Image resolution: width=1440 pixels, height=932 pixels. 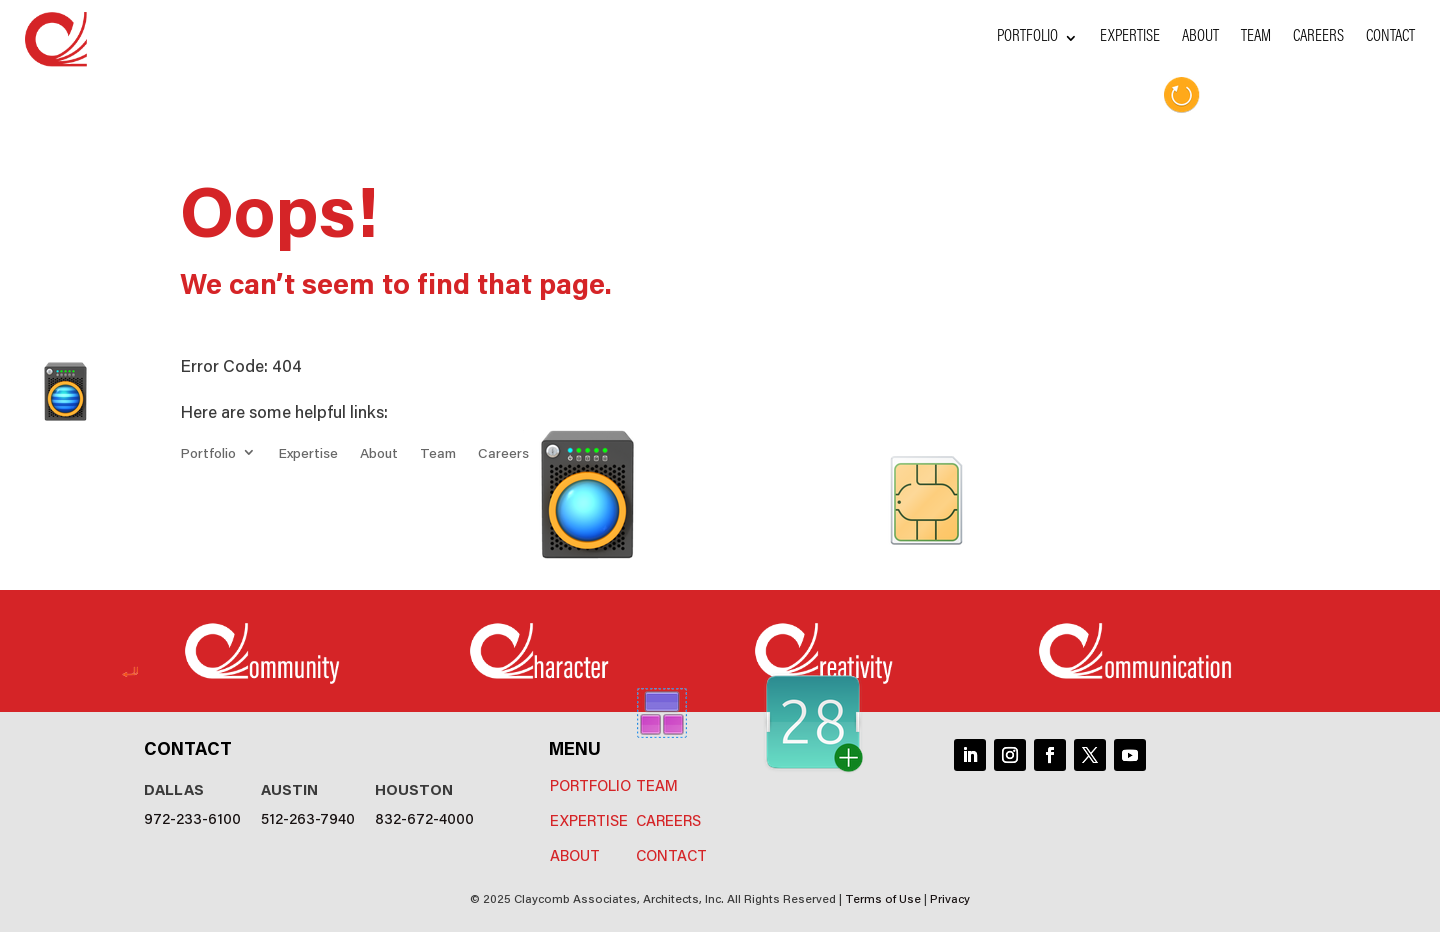 What do you see at coordinates (662, 713) in the screenshot?
I see `select all items in the current view` at bounding box center [662, 713].